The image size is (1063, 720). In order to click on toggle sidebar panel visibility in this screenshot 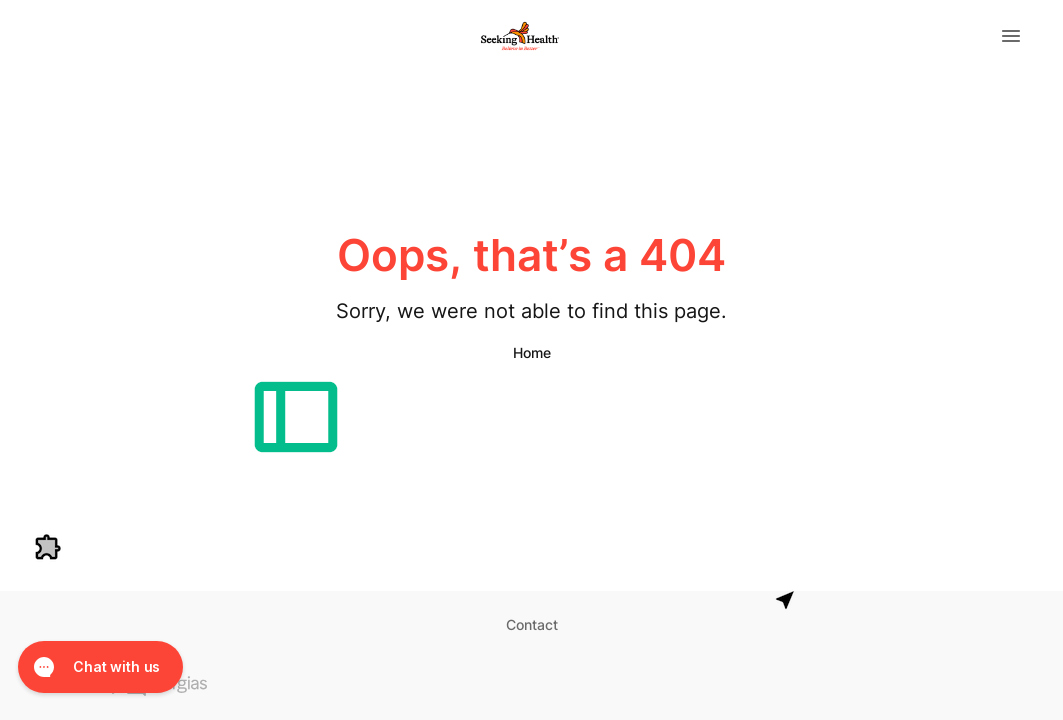, I will do `click(296, 417)`.